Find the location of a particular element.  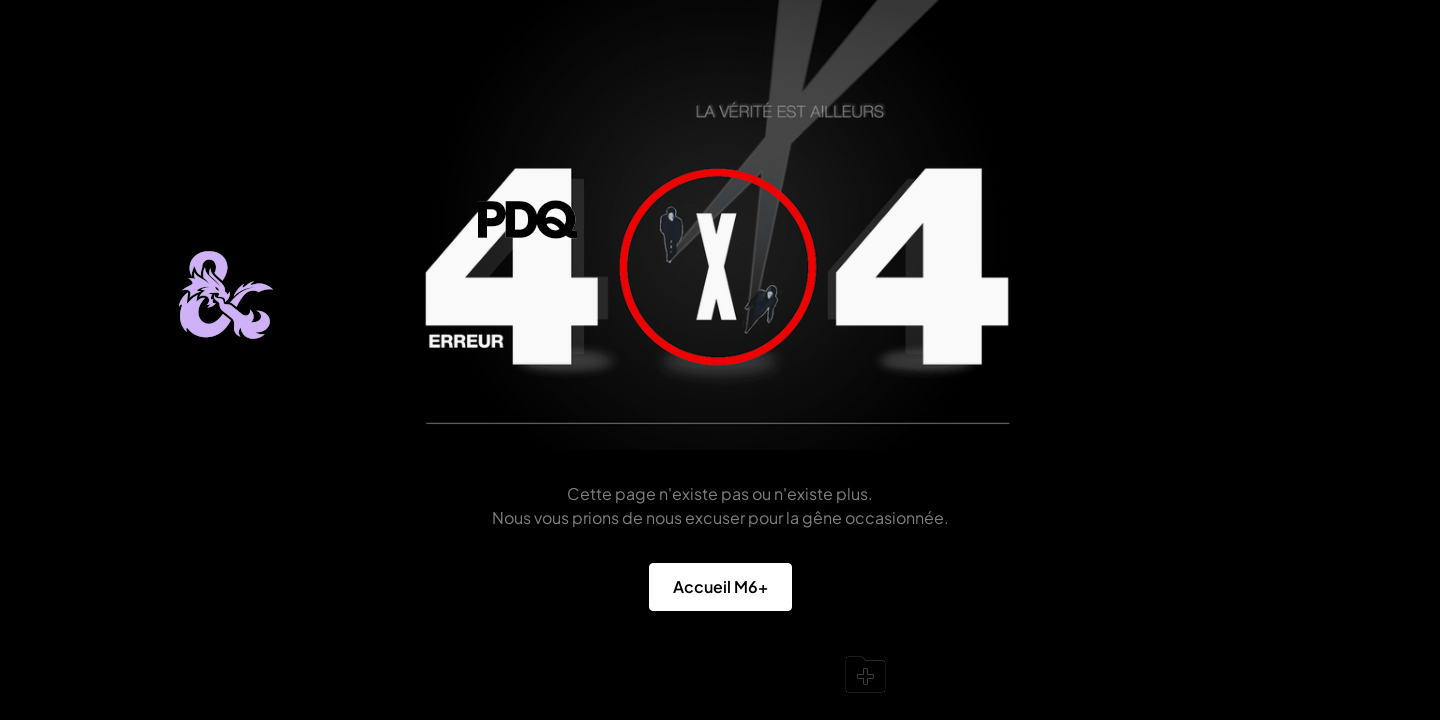

create a new folder is located at coordinates (865, 674).